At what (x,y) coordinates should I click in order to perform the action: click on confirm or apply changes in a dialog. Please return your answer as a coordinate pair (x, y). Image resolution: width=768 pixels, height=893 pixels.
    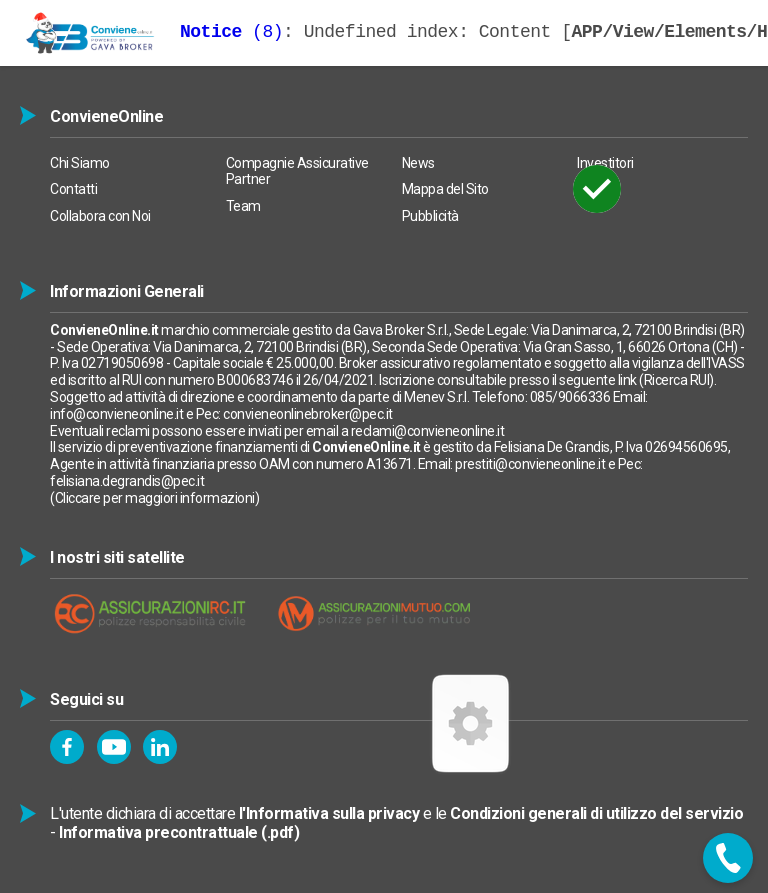
    Looking at the image, I should click on (597, 189).